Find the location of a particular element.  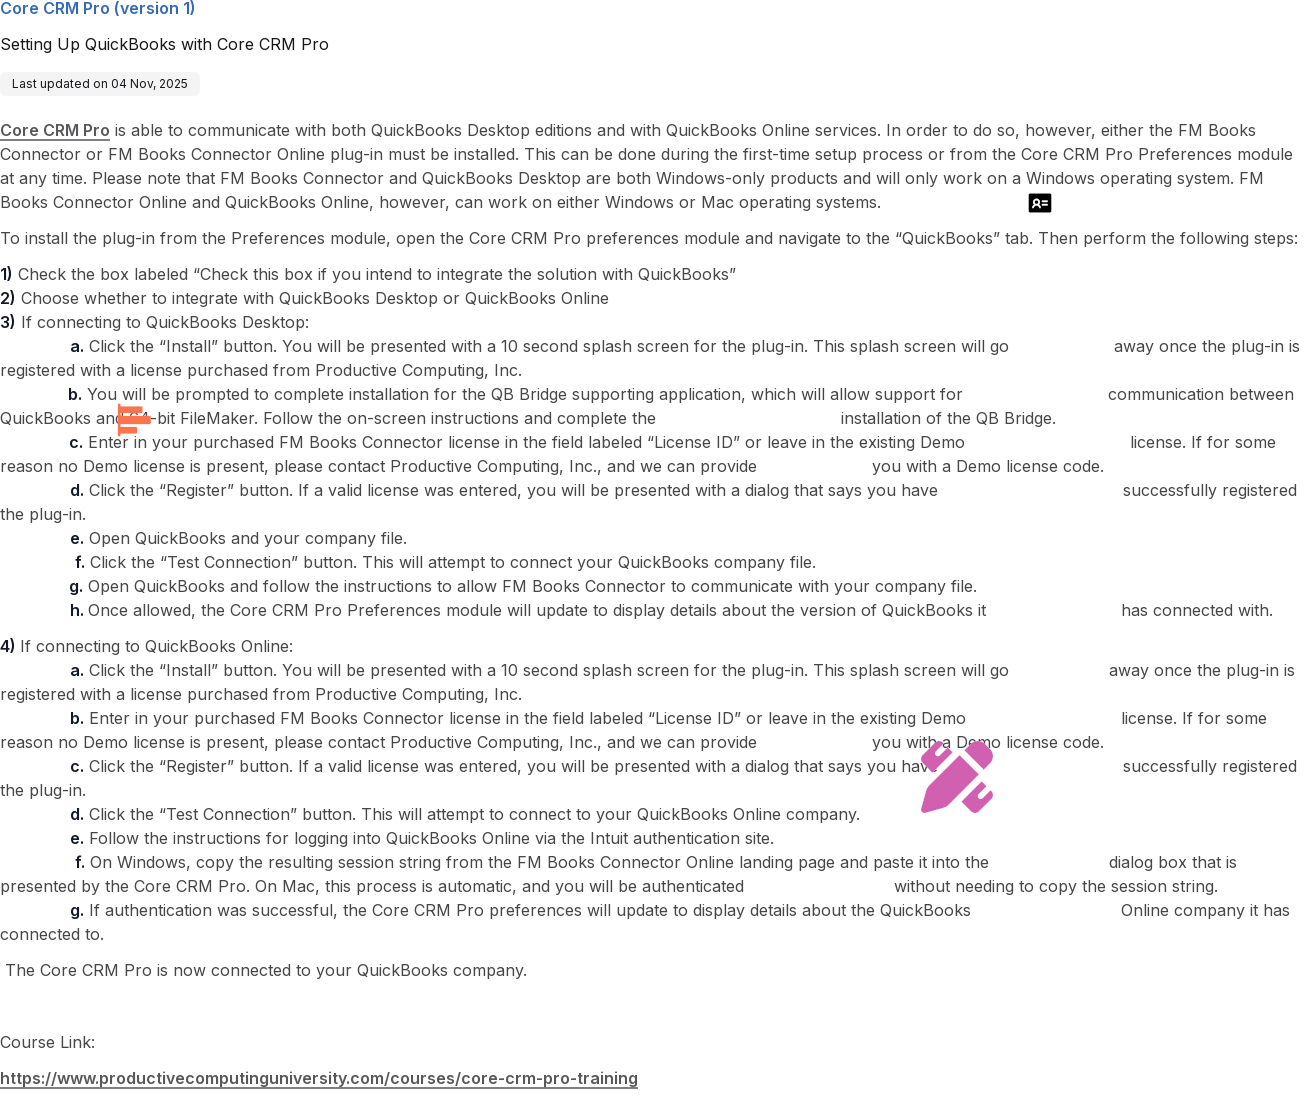

view profile or account details is located at coordinates (1040, 203).